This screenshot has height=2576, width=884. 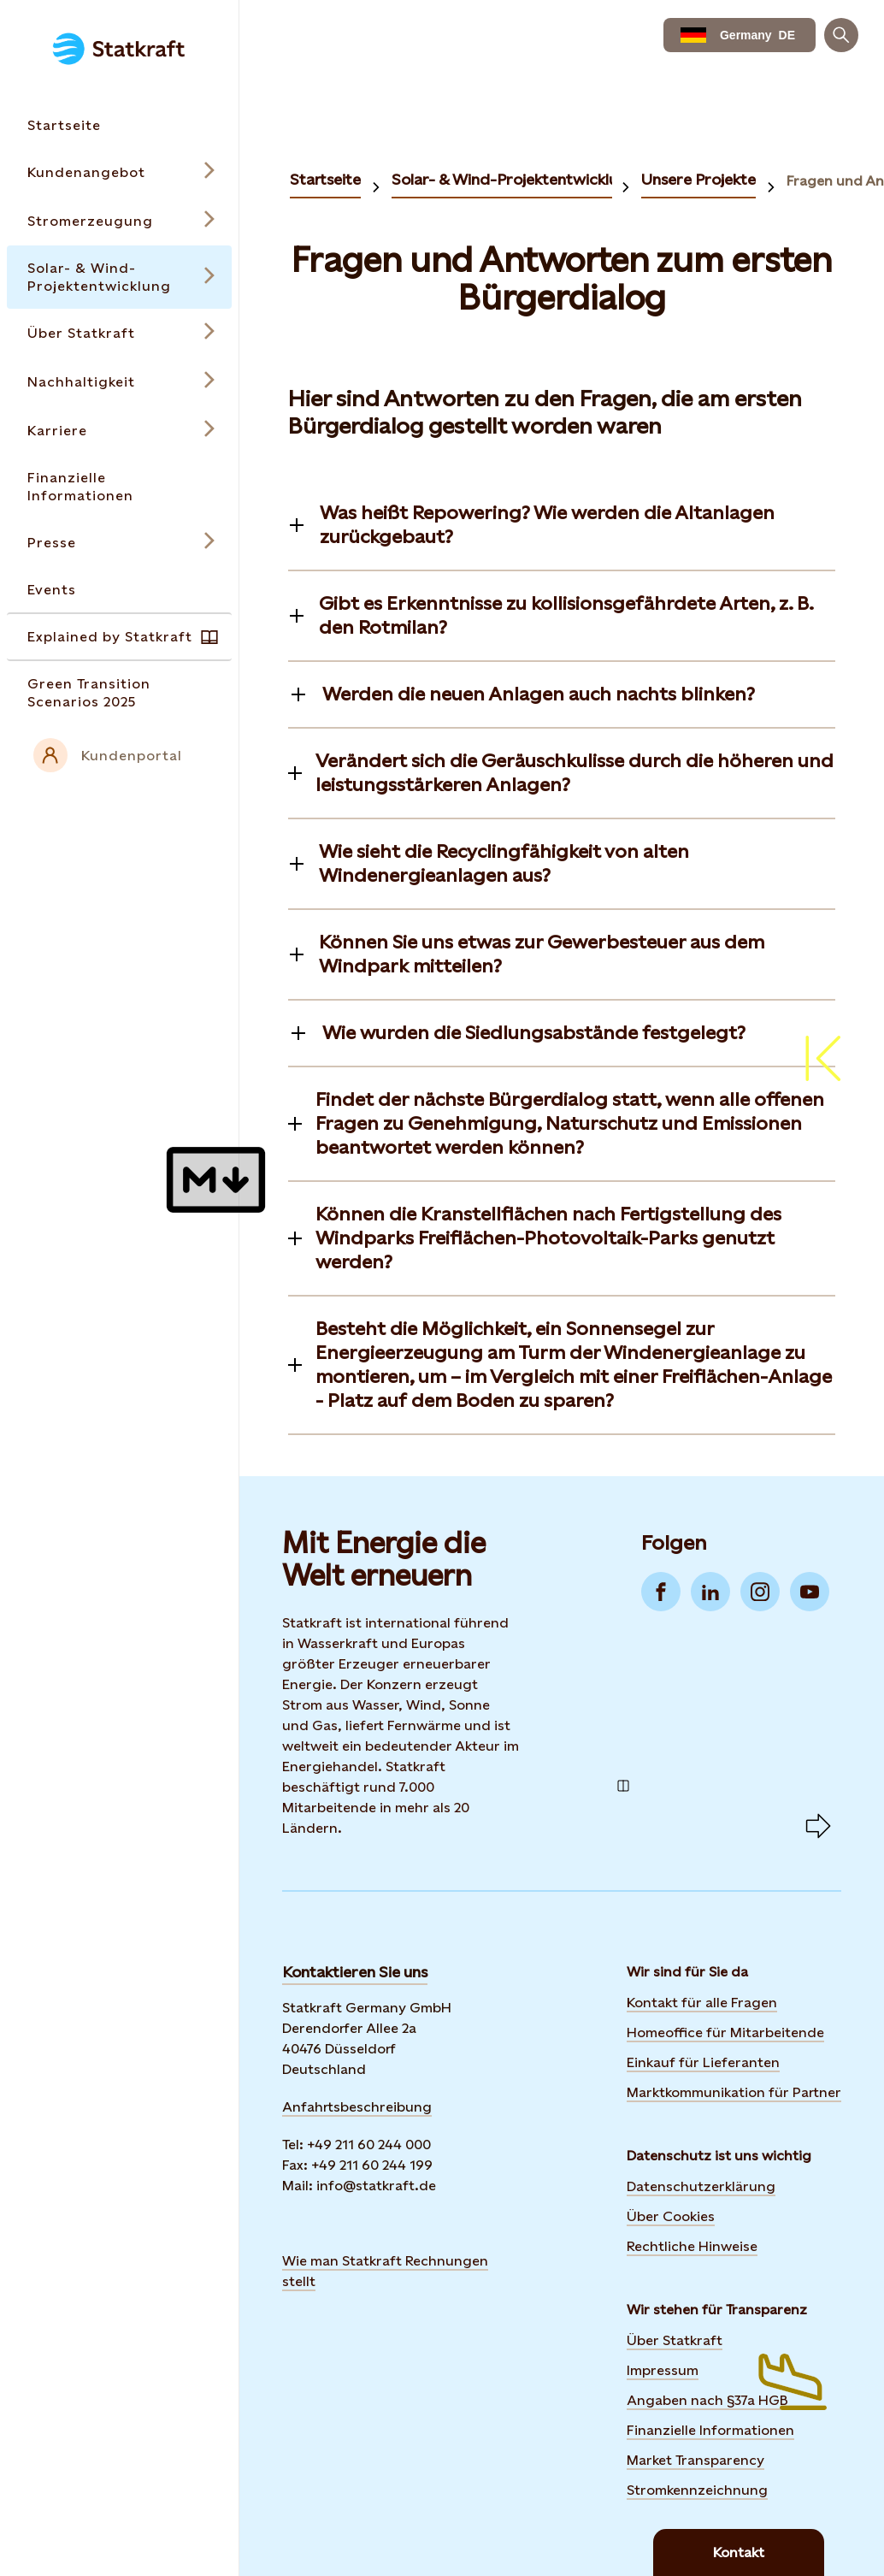 What do you see at coordinates (215, 1179) in the screenshot?
I see `indicates markdown formatting is supported` at bounding box center [215, 1179].